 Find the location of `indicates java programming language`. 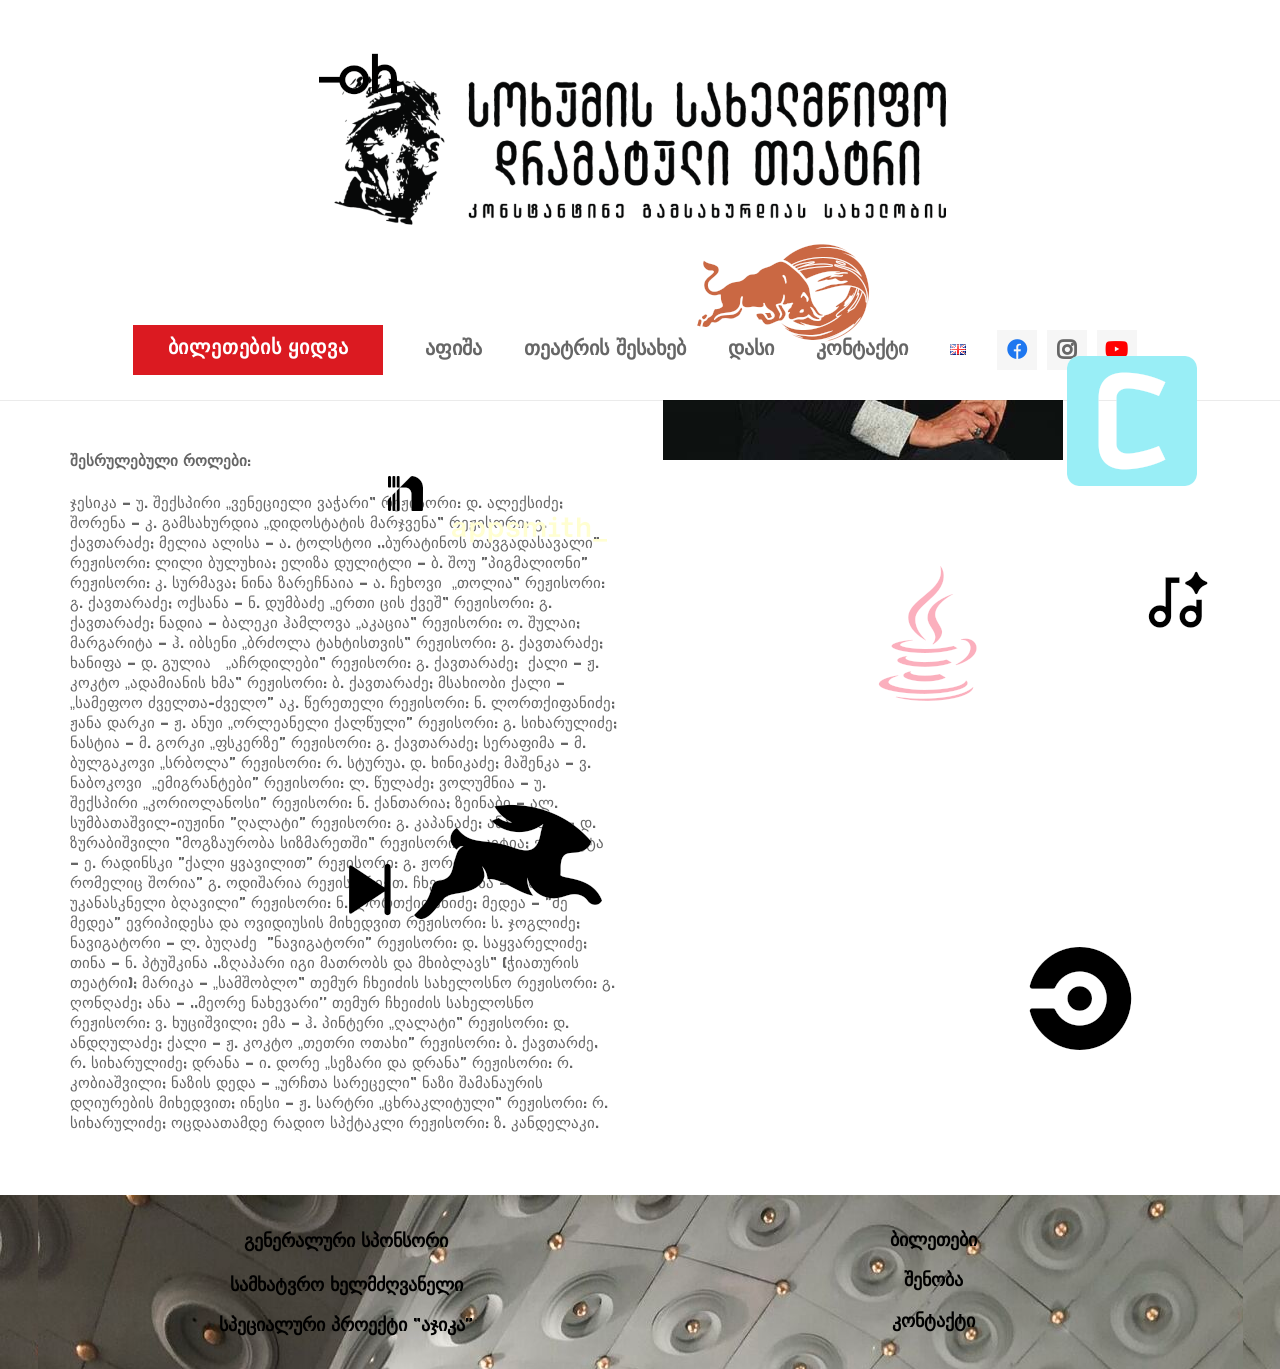

indicates java programming language is located at coordinates (930, 639).